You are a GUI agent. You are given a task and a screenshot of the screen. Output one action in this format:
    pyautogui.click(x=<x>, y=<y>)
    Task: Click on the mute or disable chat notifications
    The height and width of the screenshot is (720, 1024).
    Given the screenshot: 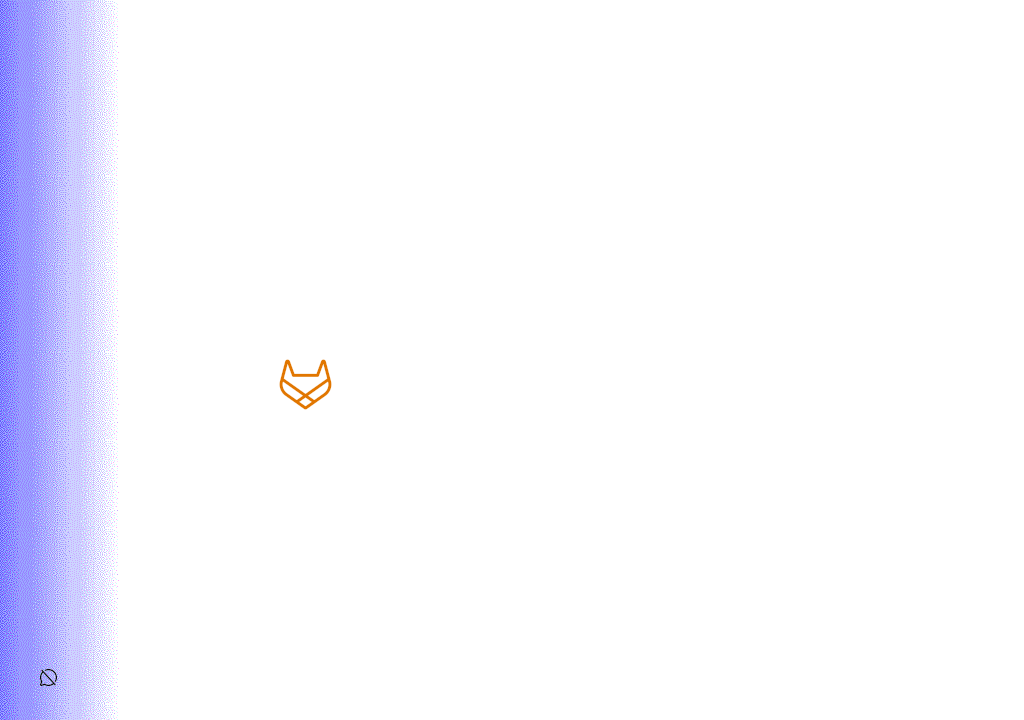 What is the action you would take?
    pyautogui.click(x=48, y=677)
    